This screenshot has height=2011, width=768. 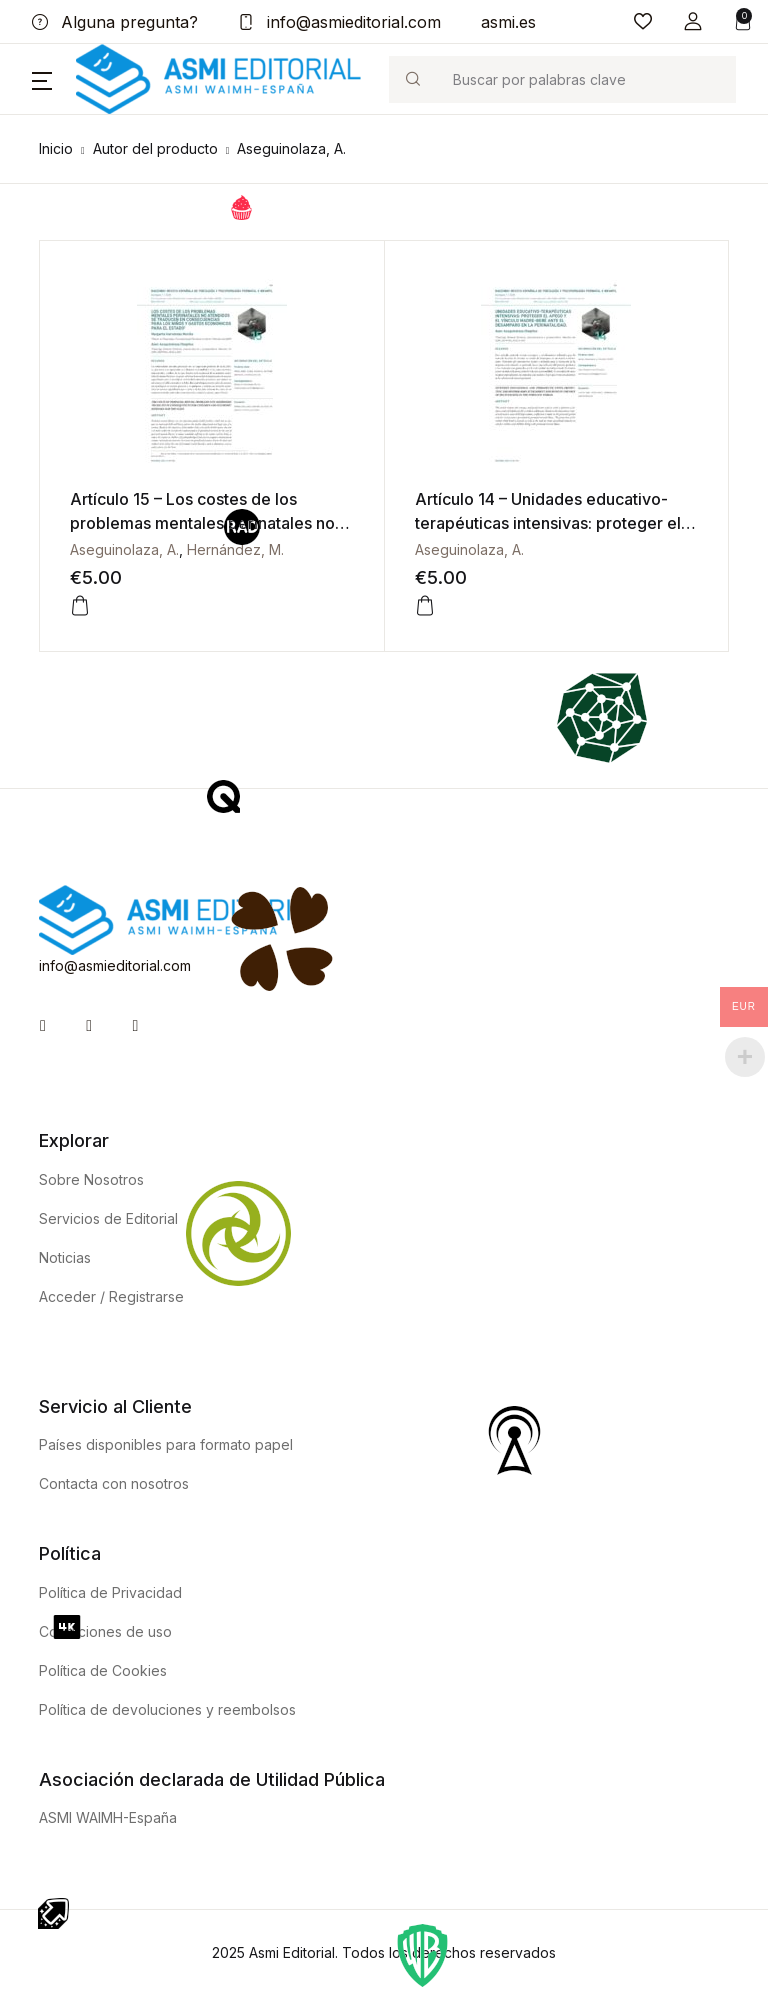 I want to click on open imgur app, so click(x=53, y=1913).